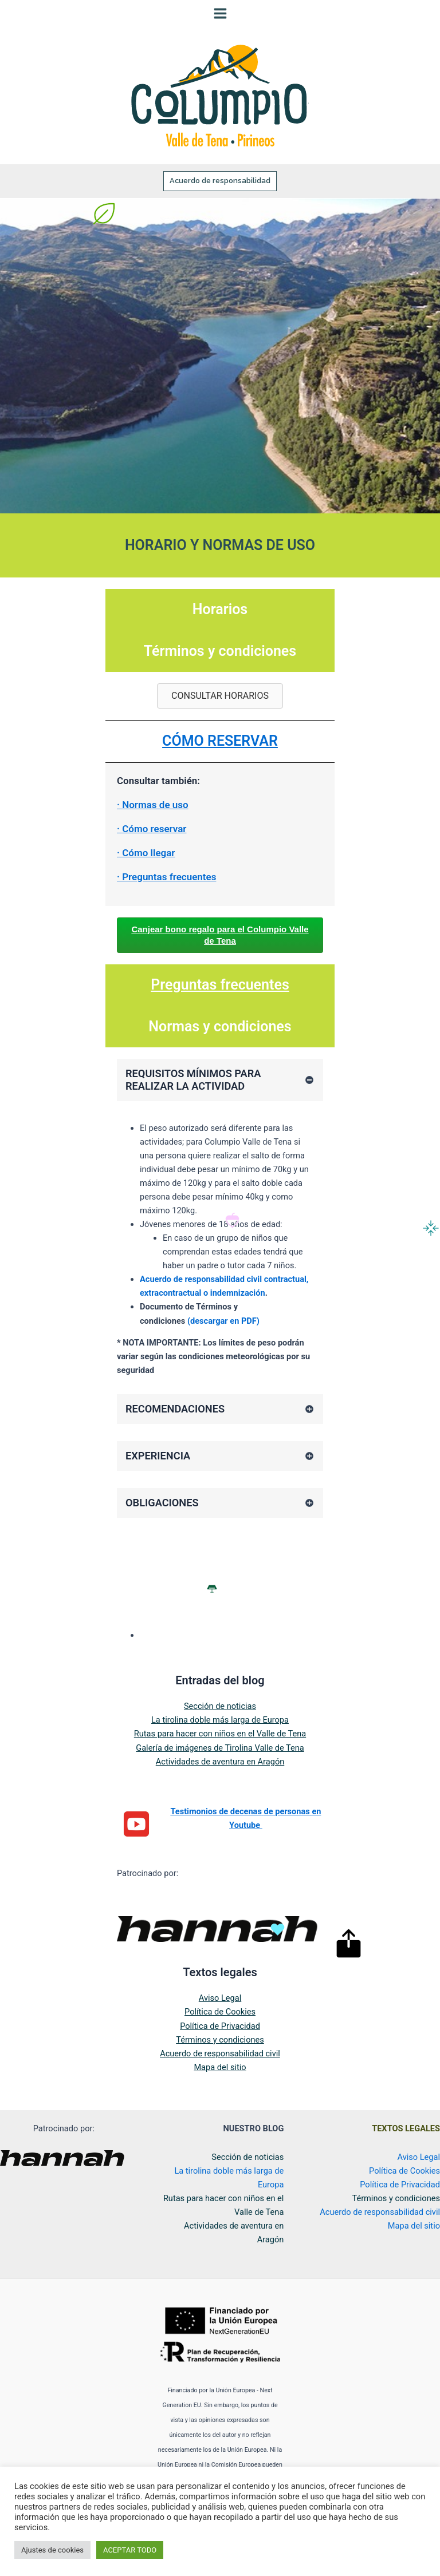  Describe the element at coordinates (431, 1228) in the screenshot. I see `collapse or minimize content from all directions` at that location.